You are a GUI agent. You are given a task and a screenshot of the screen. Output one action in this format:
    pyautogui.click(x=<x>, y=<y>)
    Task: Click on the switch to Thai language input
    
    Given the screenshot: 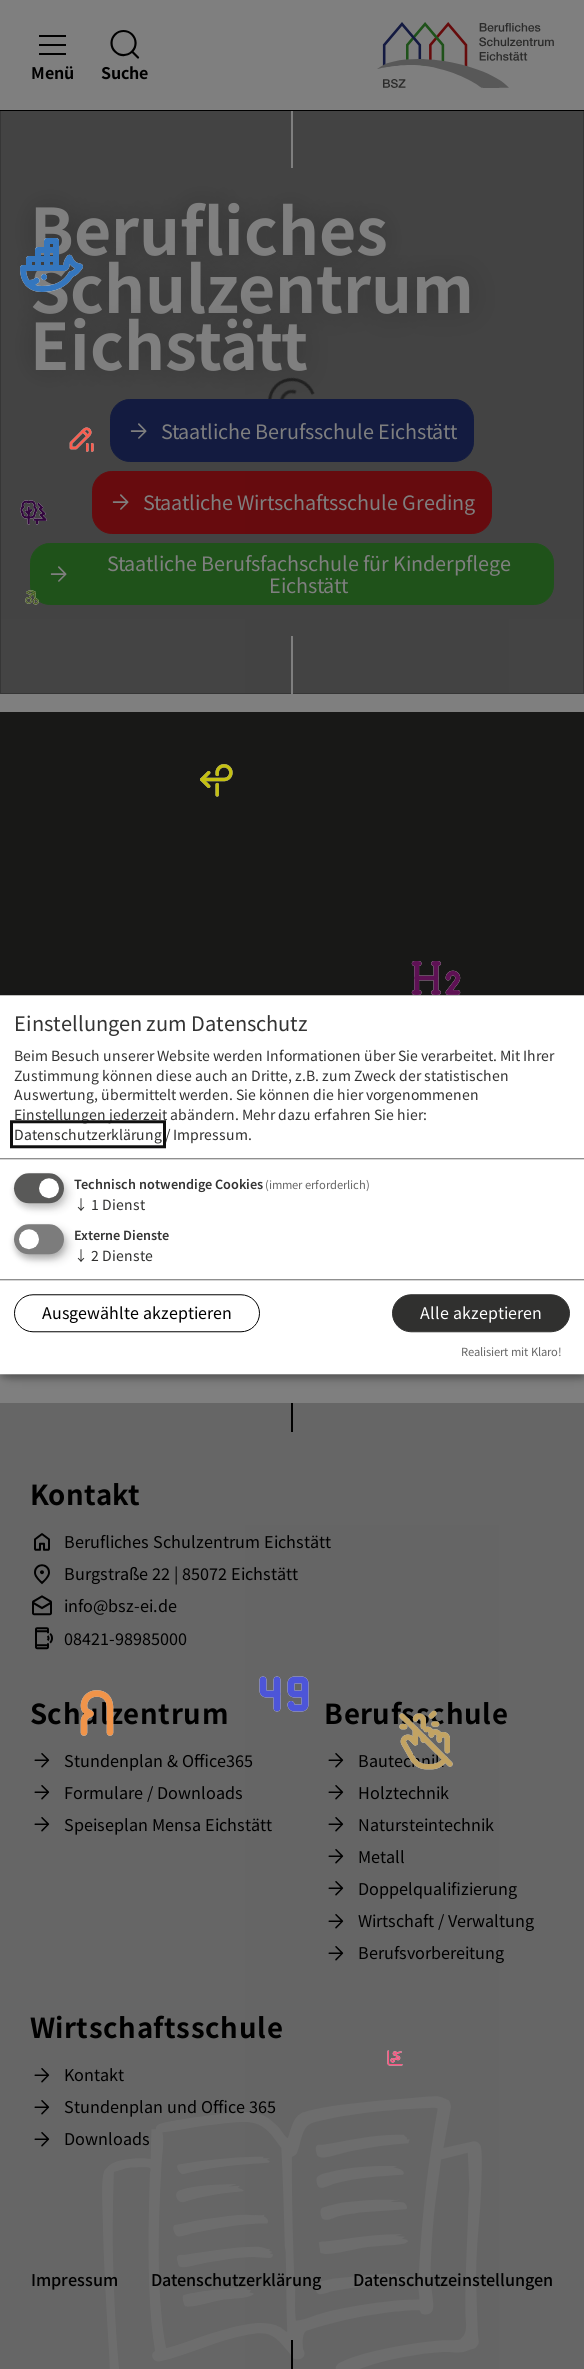 What is the action you would take?
    pyautogui.click(x=97, y=1713)
    